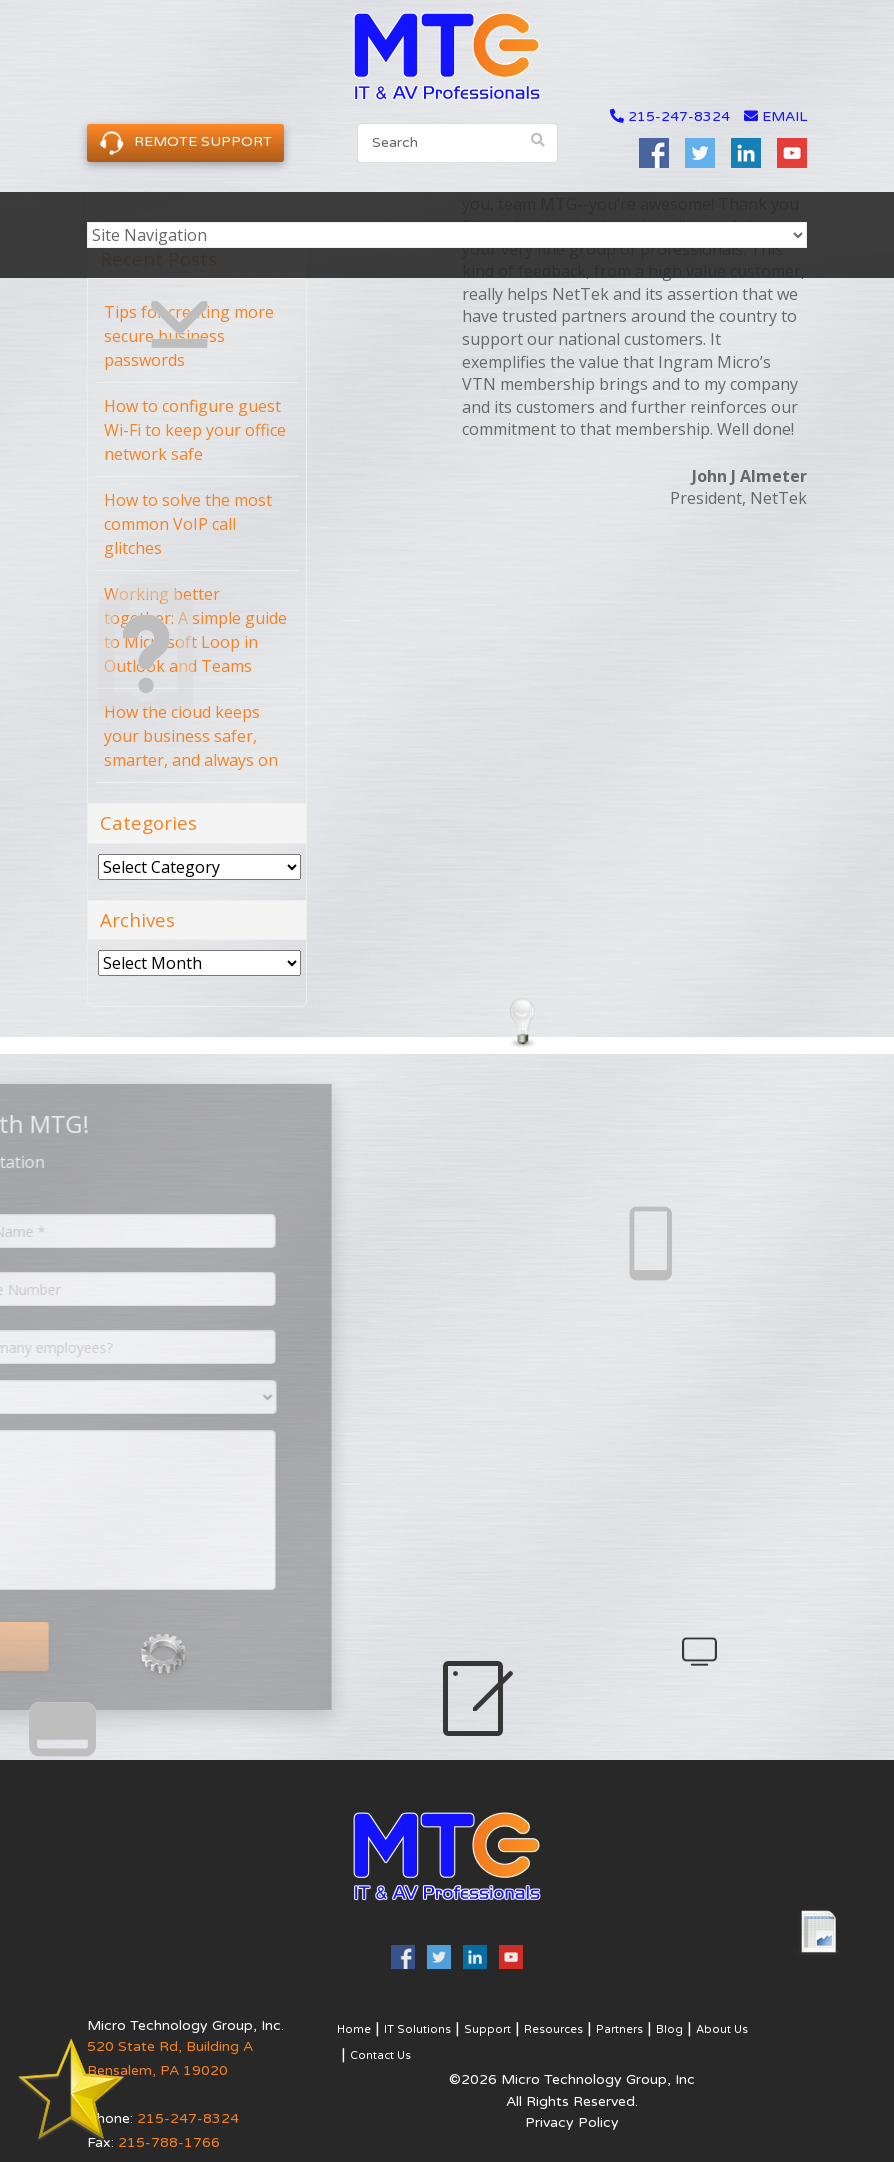 This screenshot has width=894, height=2162. Describe the element at coordinates (473, 1696) in the screenshot. I see `indicates a connected PDA or tablet device` at that location.